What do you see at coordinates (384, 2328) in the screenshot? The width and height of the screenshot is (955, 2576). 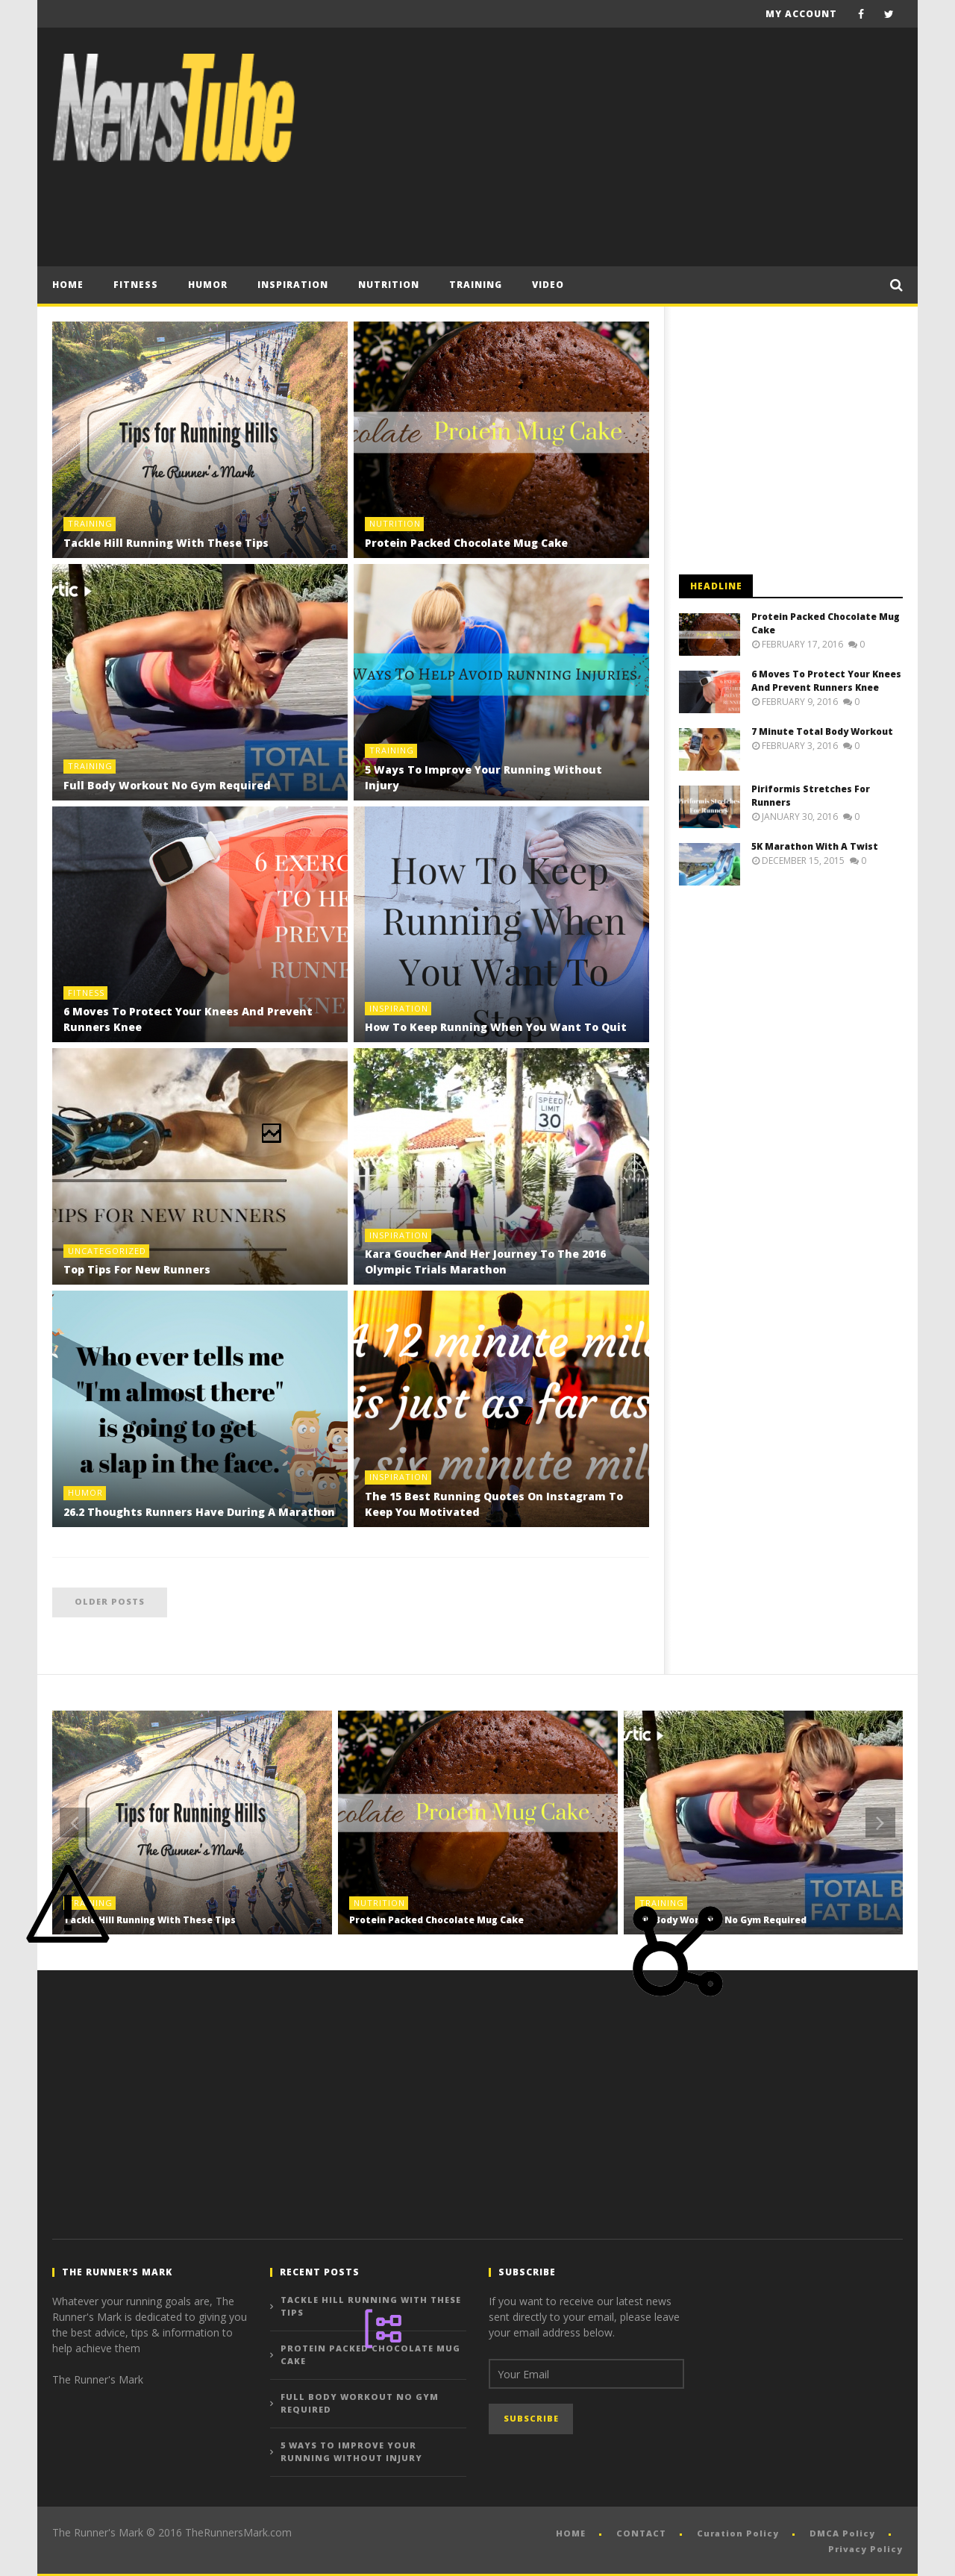 I see `group code references by their type` at bounding box center [384, 2328].